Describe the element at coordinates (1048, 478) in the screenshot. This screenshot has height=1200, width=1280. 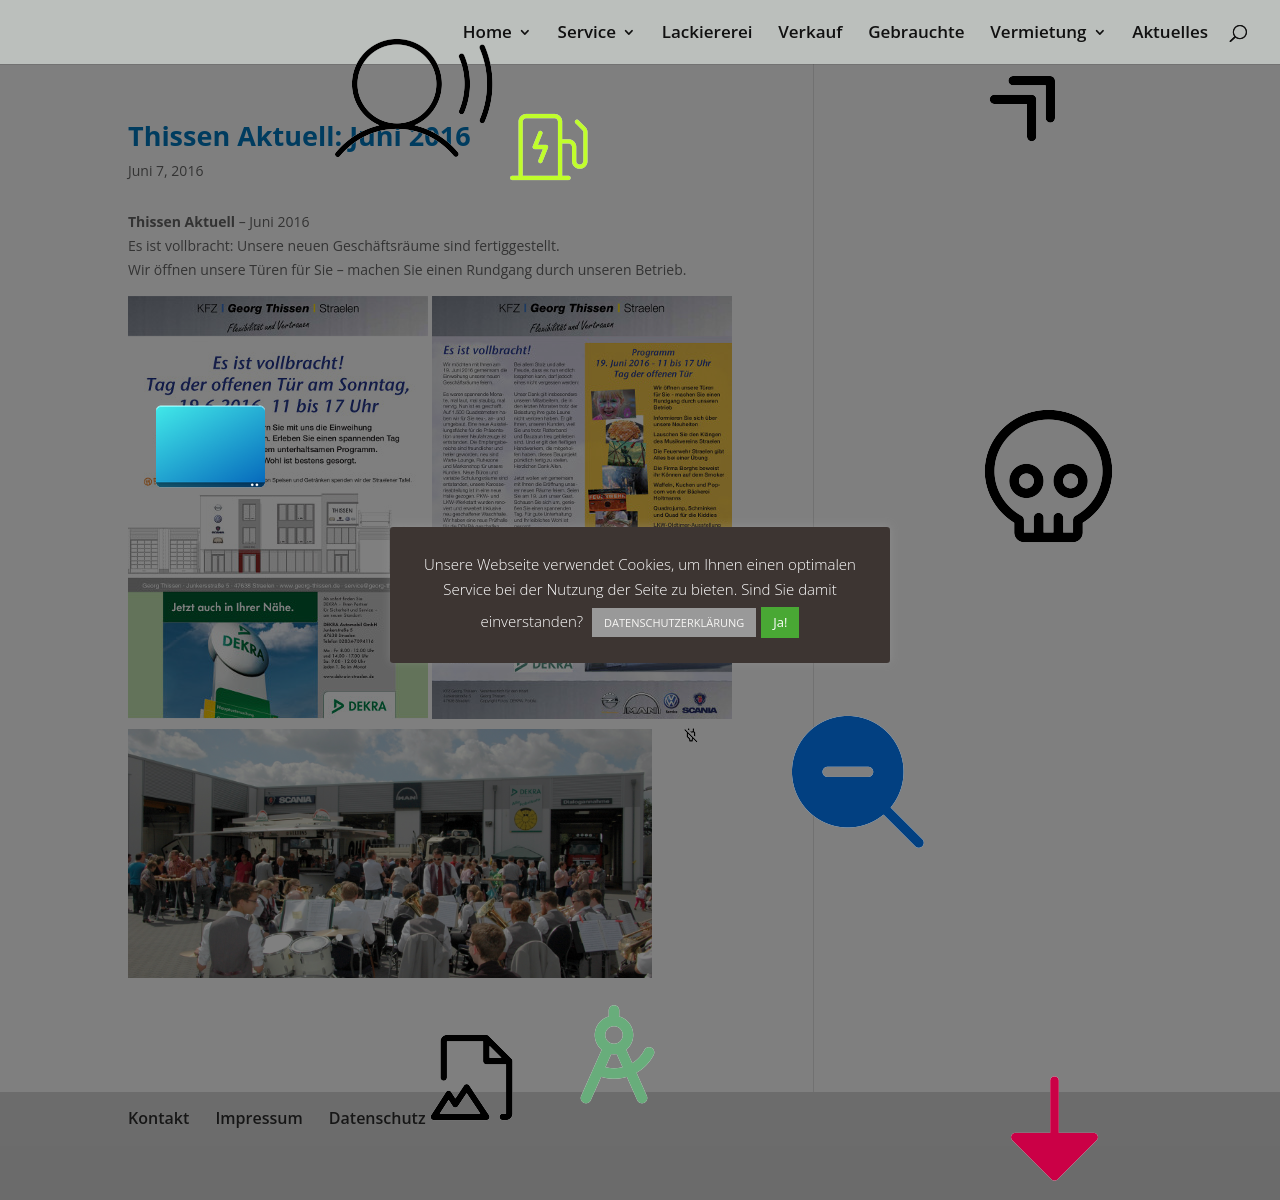
I see `indicates danger or fatal error` at that location.